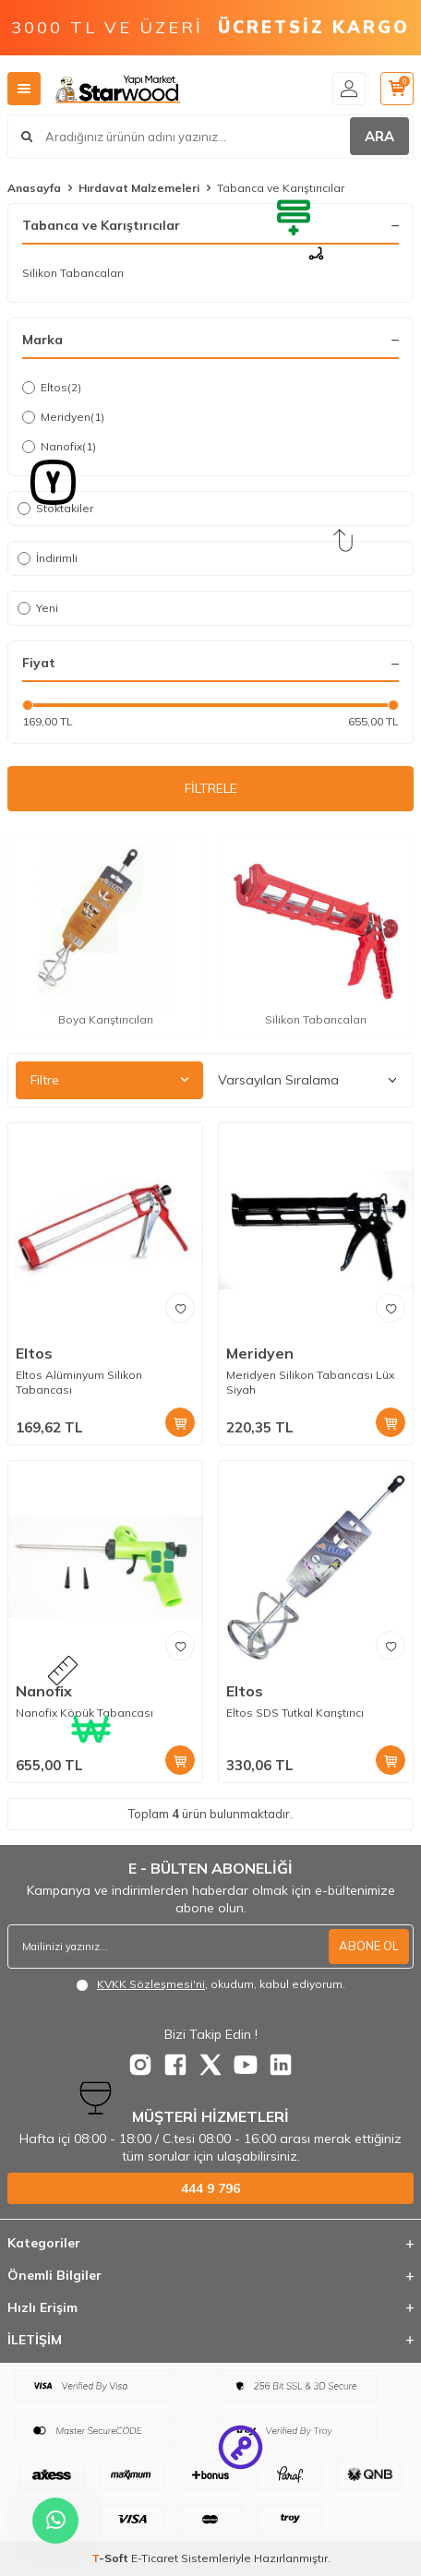 The height and width of the screenshot is (2576, 421). What do you see at coordinates (53, 482) in the screenshot?
I see `indicates items starting with the letter Y` at bounding box center [53, 482].